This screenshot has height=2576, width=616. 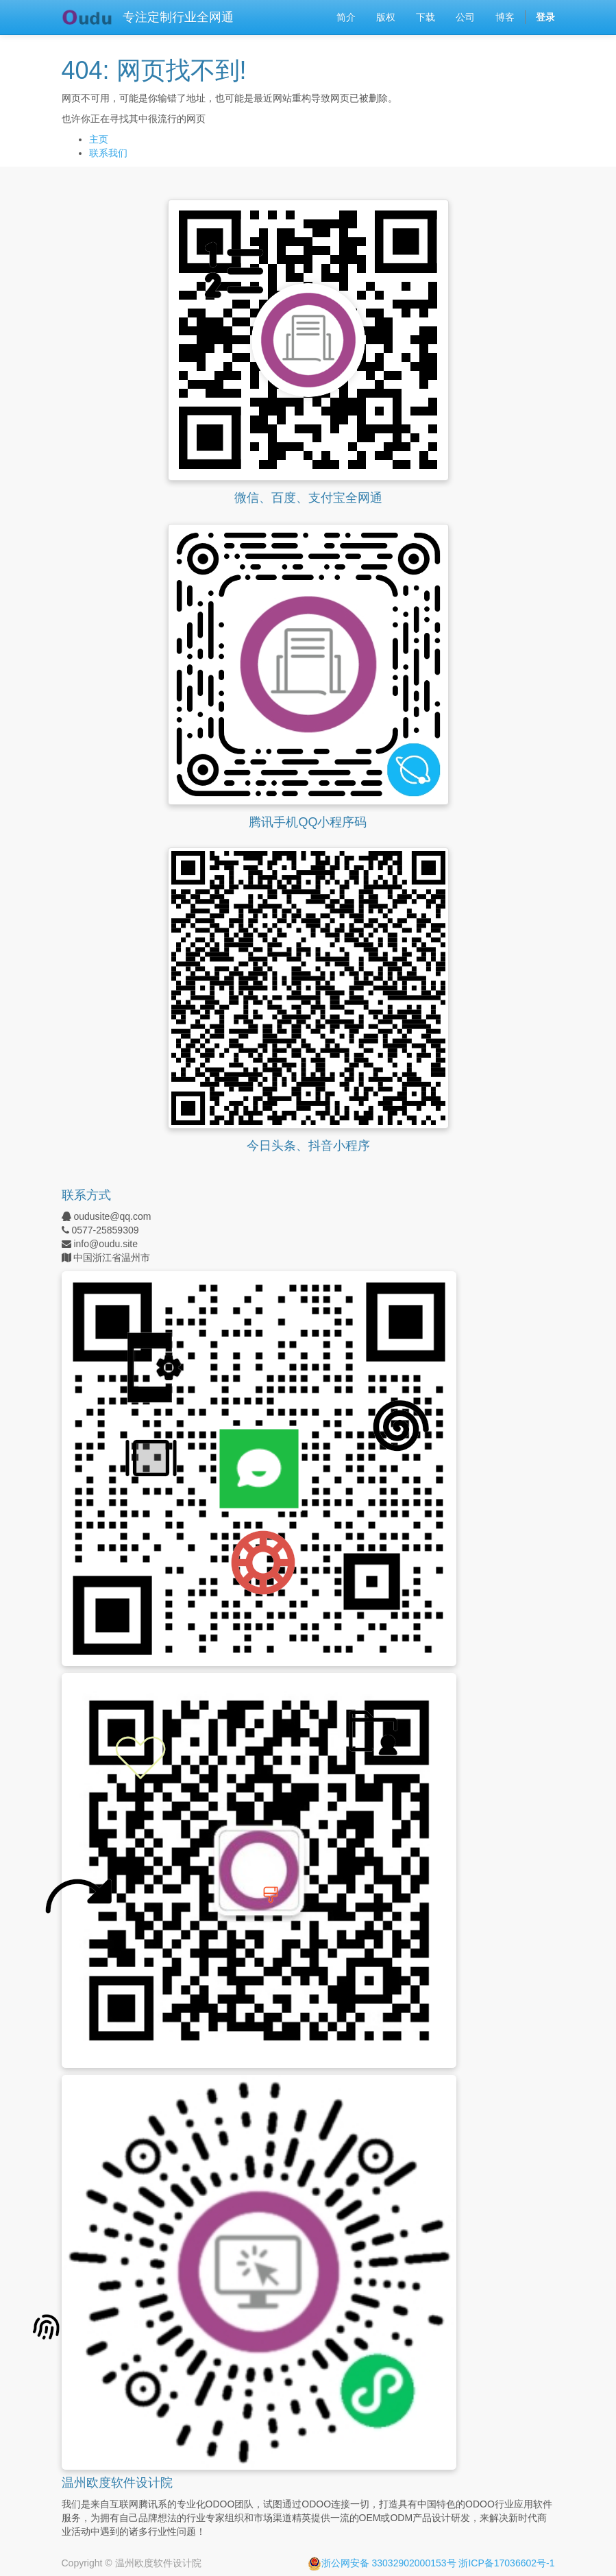 I want to click on start a slideshow presentation, so click(x=151, y=1458).